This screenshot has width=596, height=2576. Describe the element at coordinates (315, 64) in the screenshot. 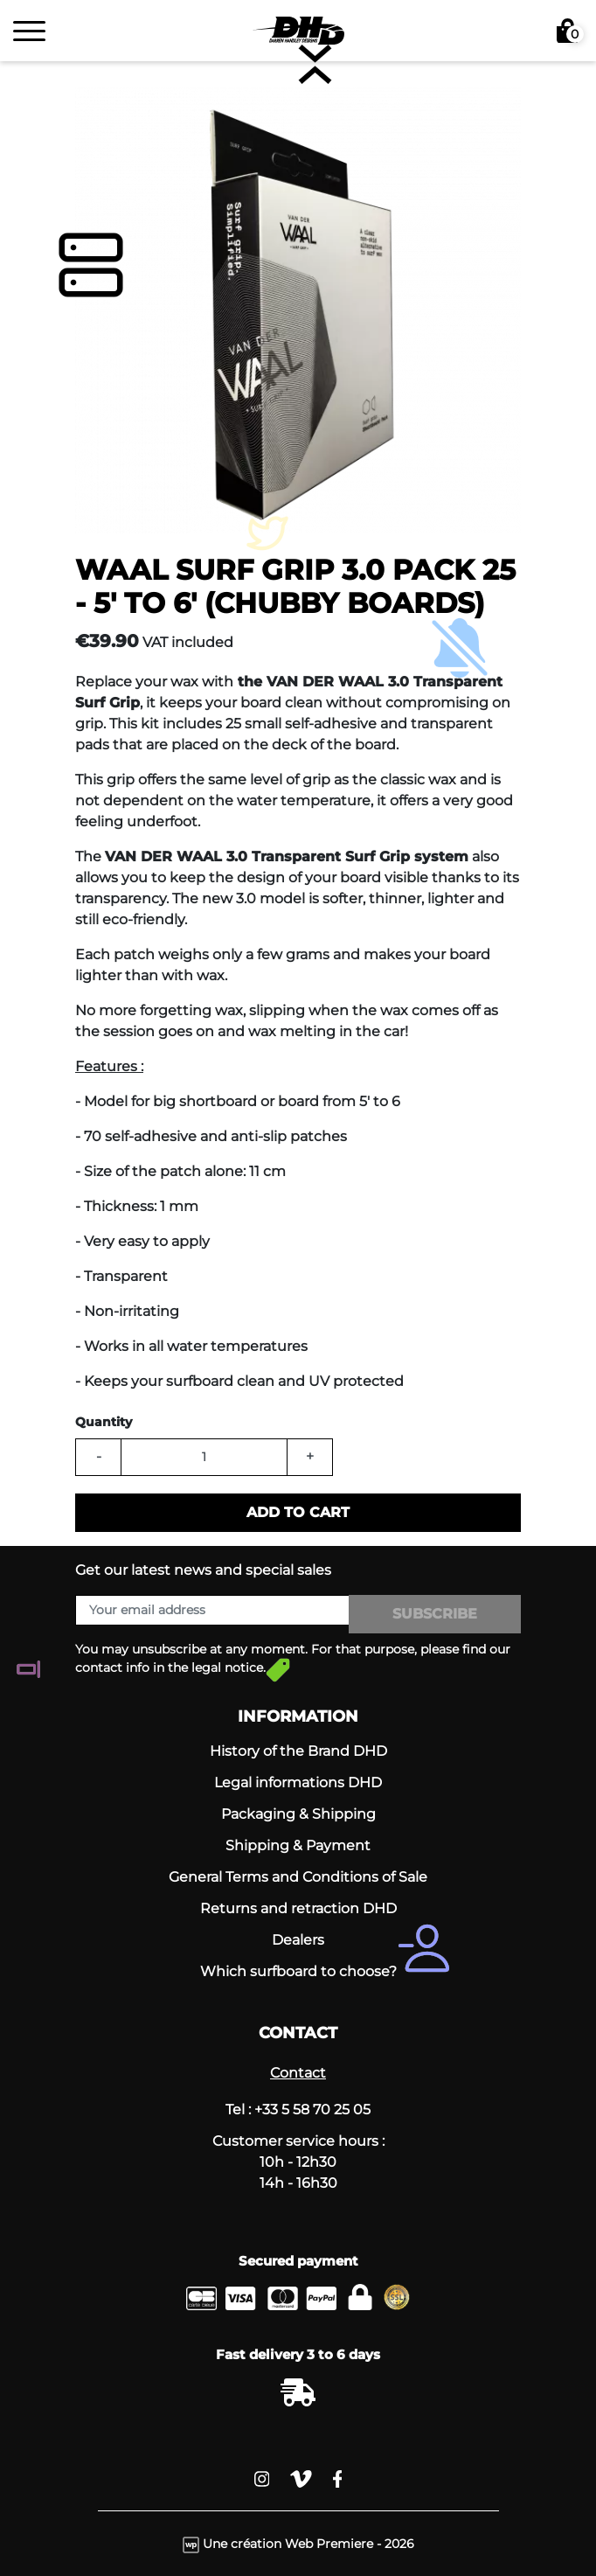

I see `collapse an expanded section or panel` at that location.